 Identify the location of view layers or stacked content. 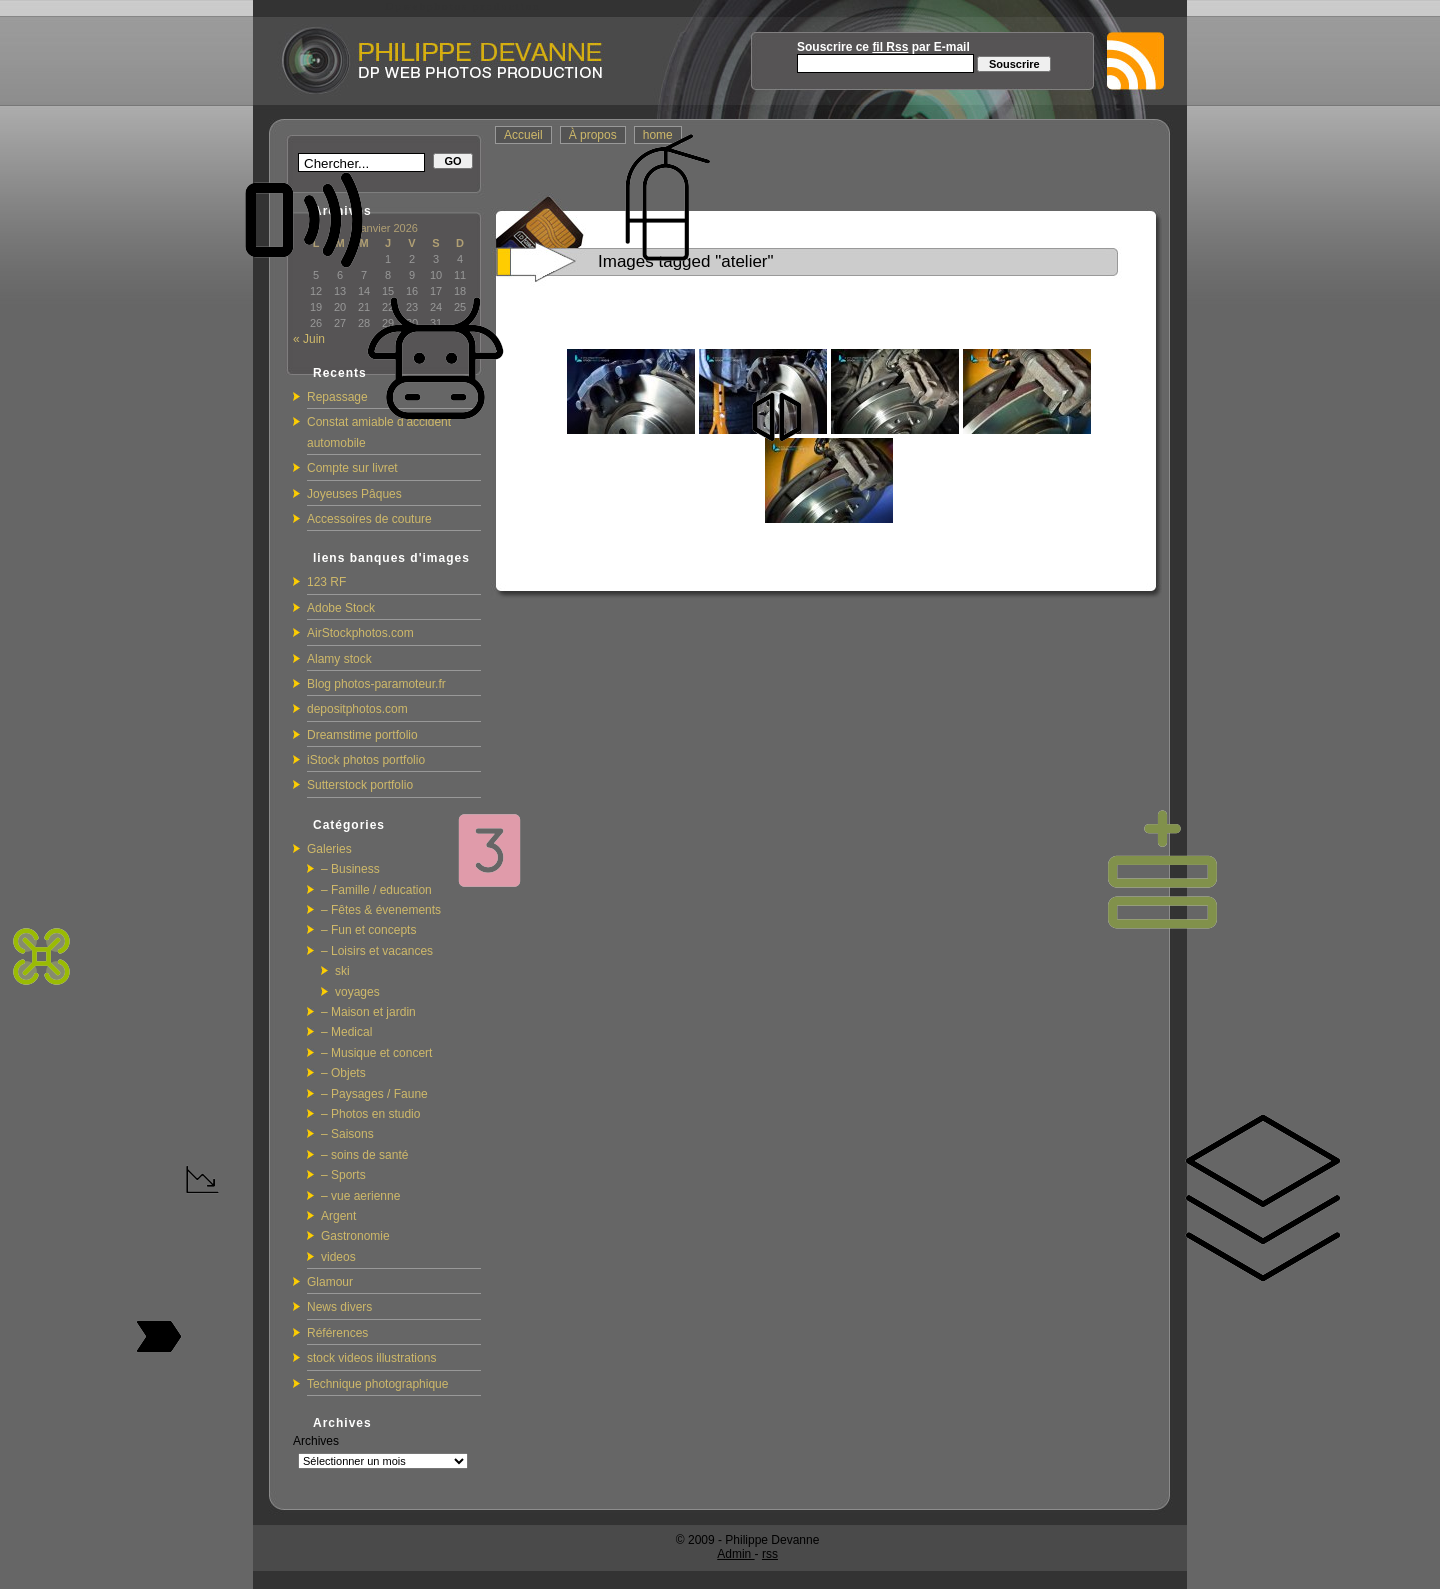
(1263, 1198).